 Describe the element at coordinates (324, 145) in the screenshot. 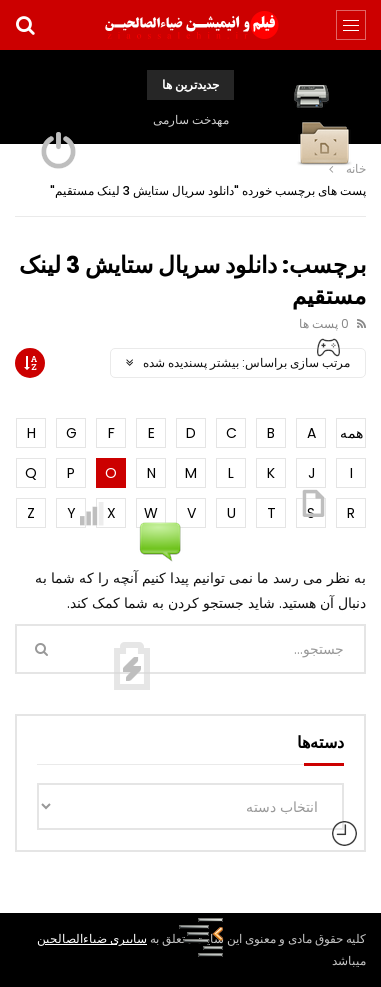

I see `access desktop folder contents` at that location.